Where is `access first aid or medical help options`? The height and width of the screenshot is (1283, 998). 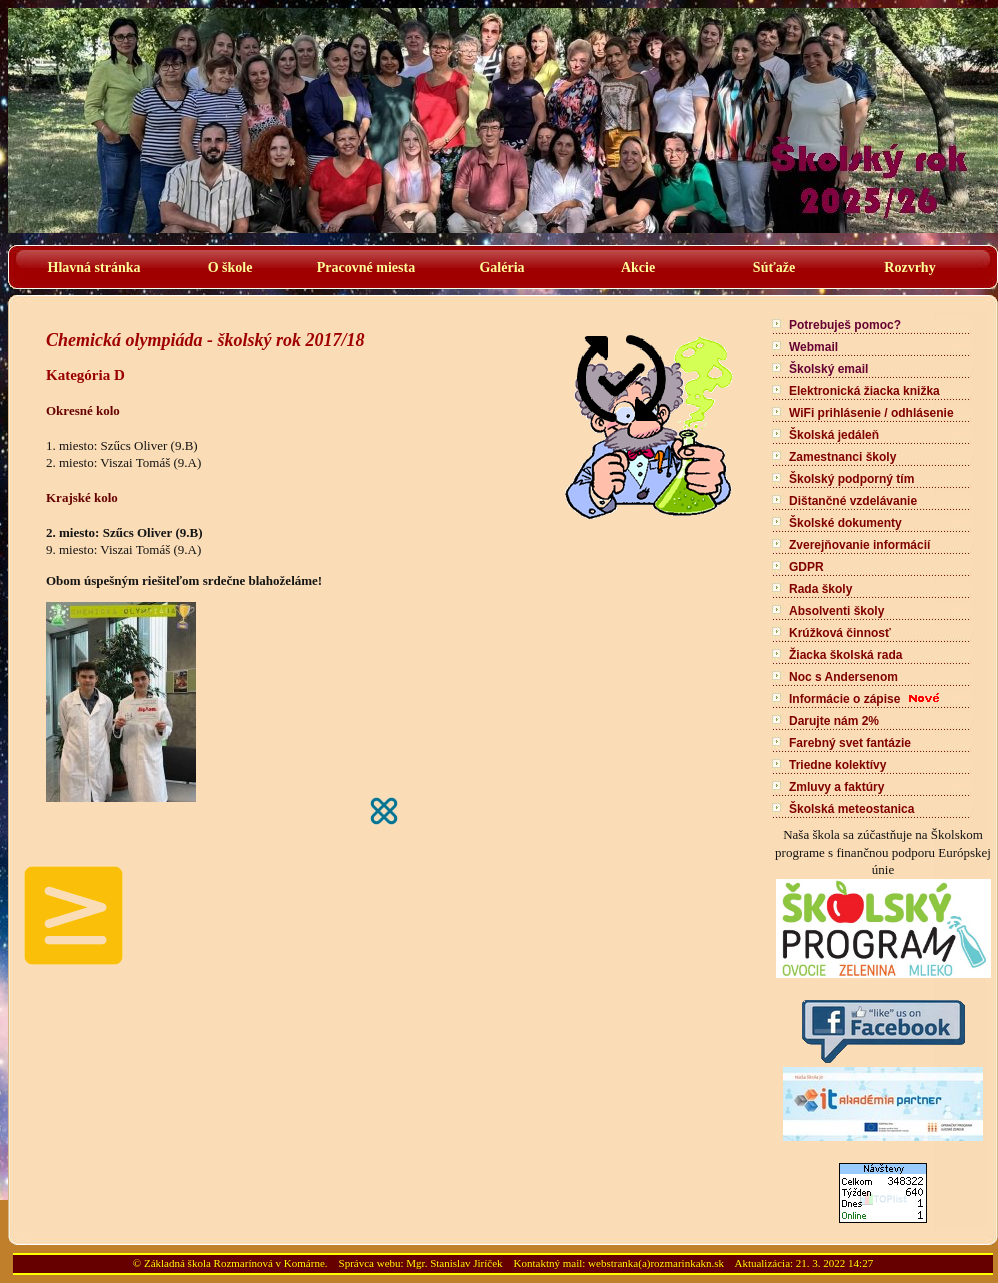 access first aid or medical help options is located at coordinates (384, 811).